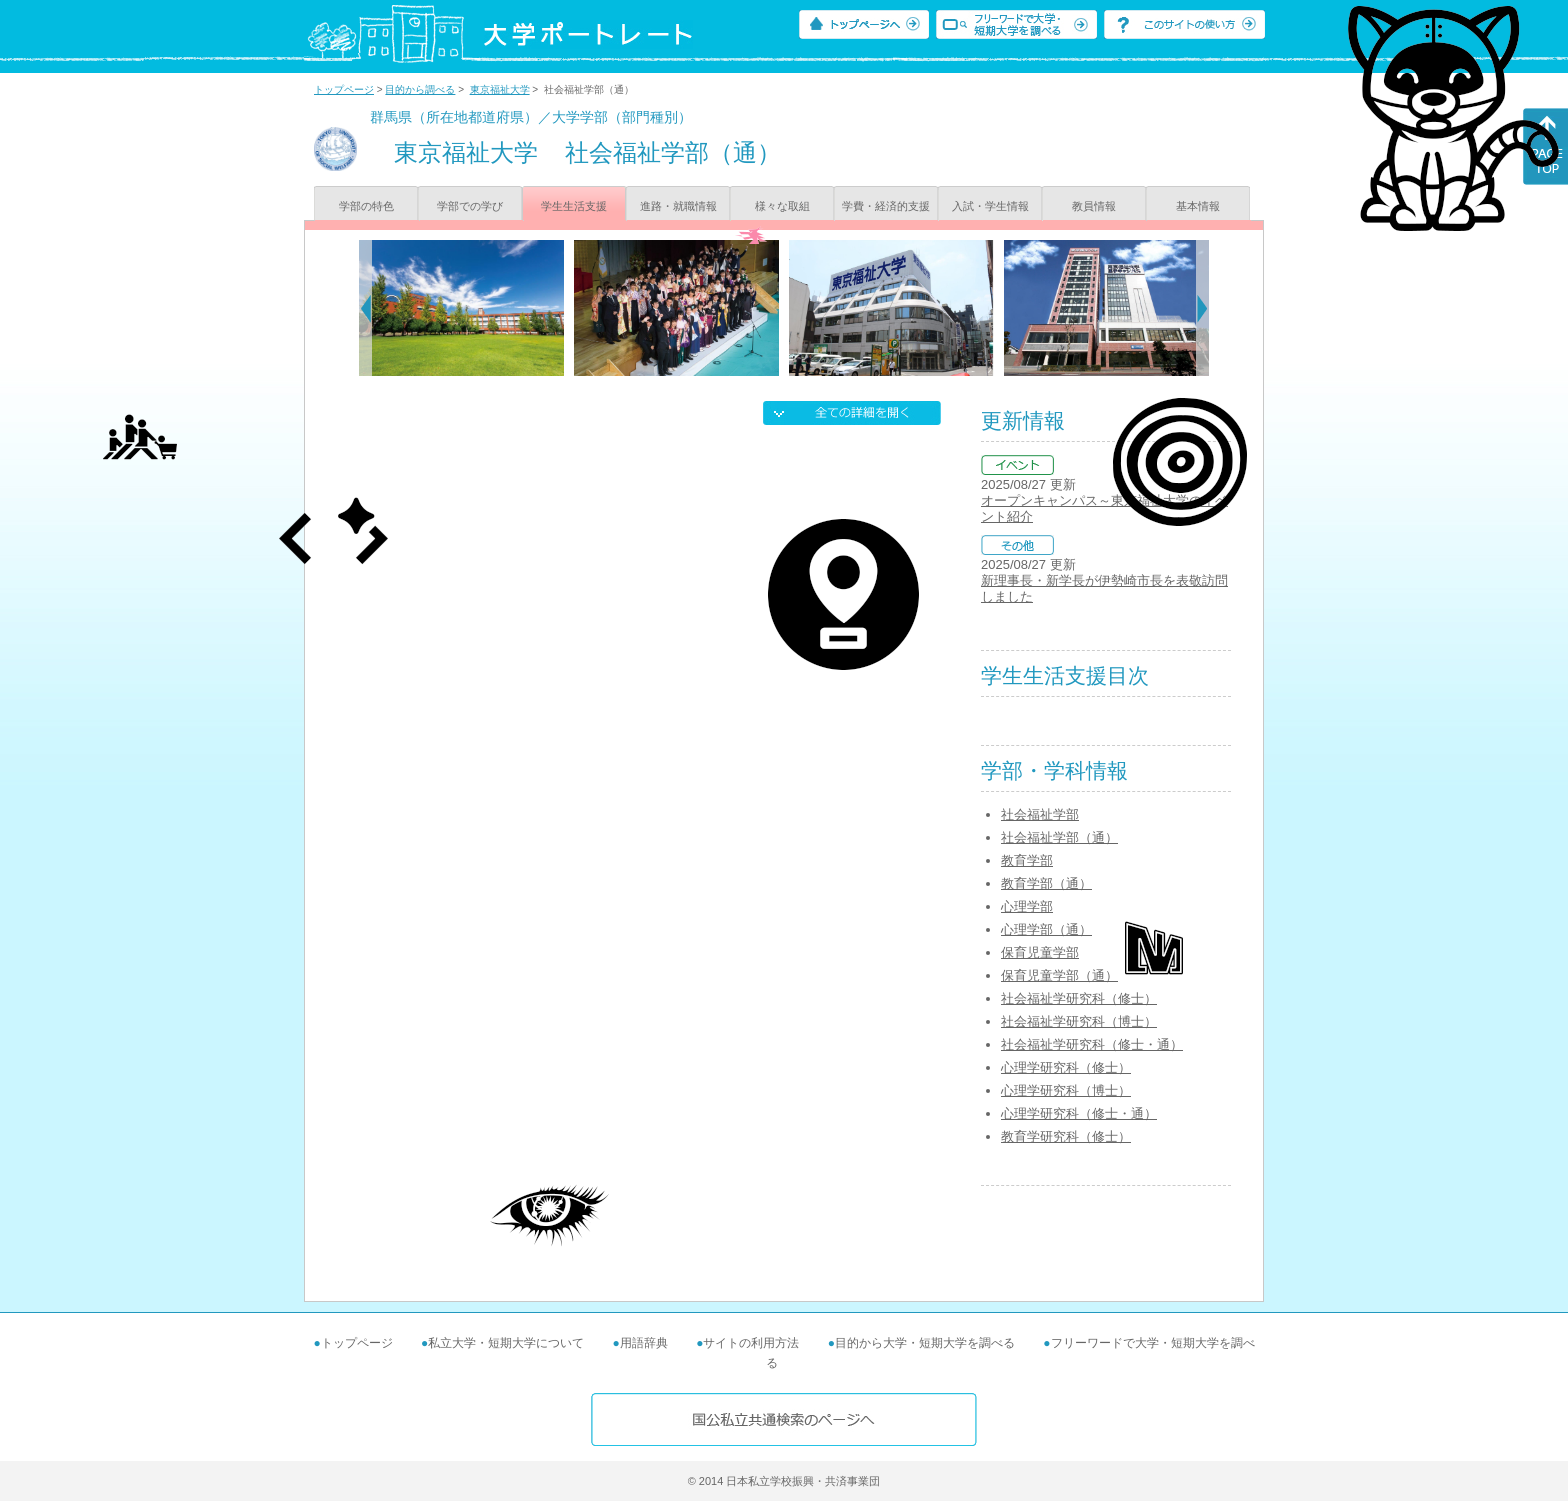 Image resolution: width=1568 pixels, height=1501 pixels. I want to click on maplibre mapping library logo, so click(843, 594).